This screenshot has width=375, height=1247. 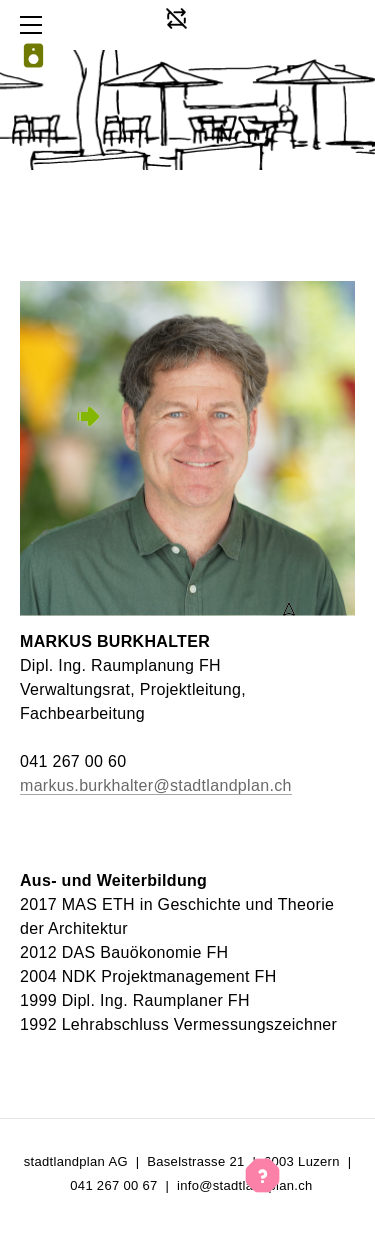 What do you see at coordinates (289, 609) in the screenshot?
I see `navigate to current direction` at bounding box center [289, 609].